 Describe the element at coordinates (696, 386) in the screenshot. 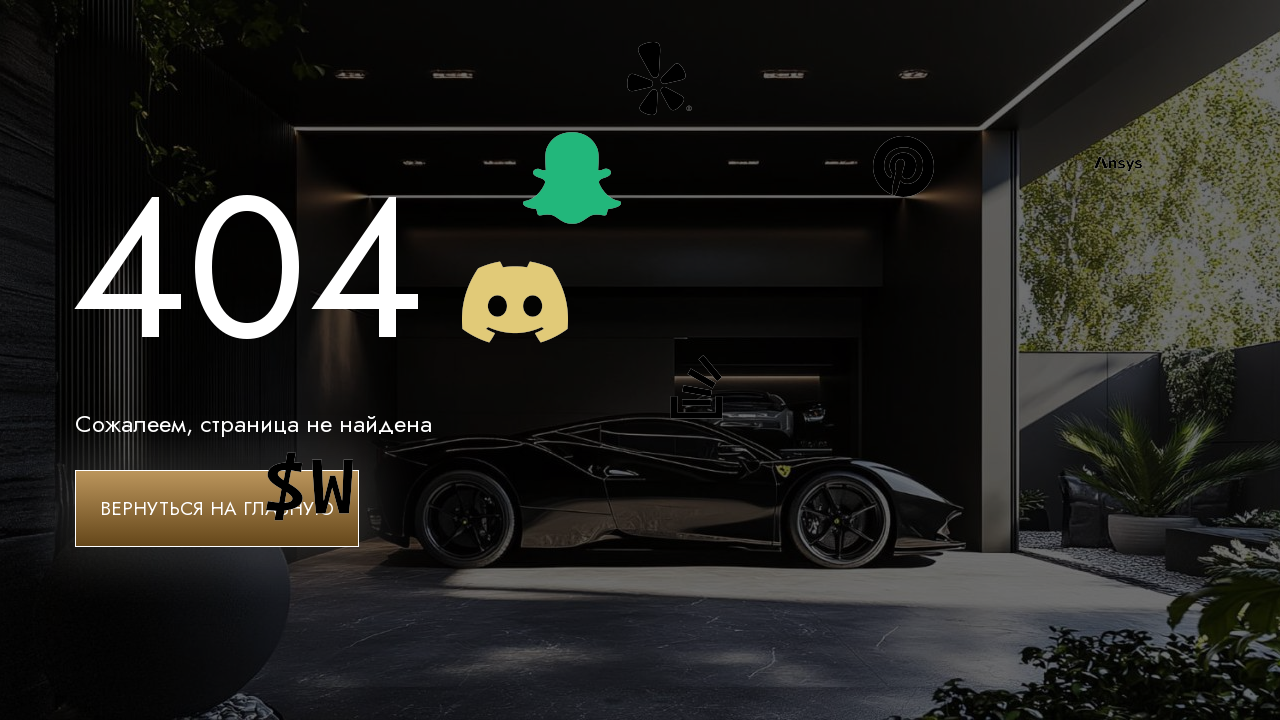

I see `visit stack overflow website` at that location.